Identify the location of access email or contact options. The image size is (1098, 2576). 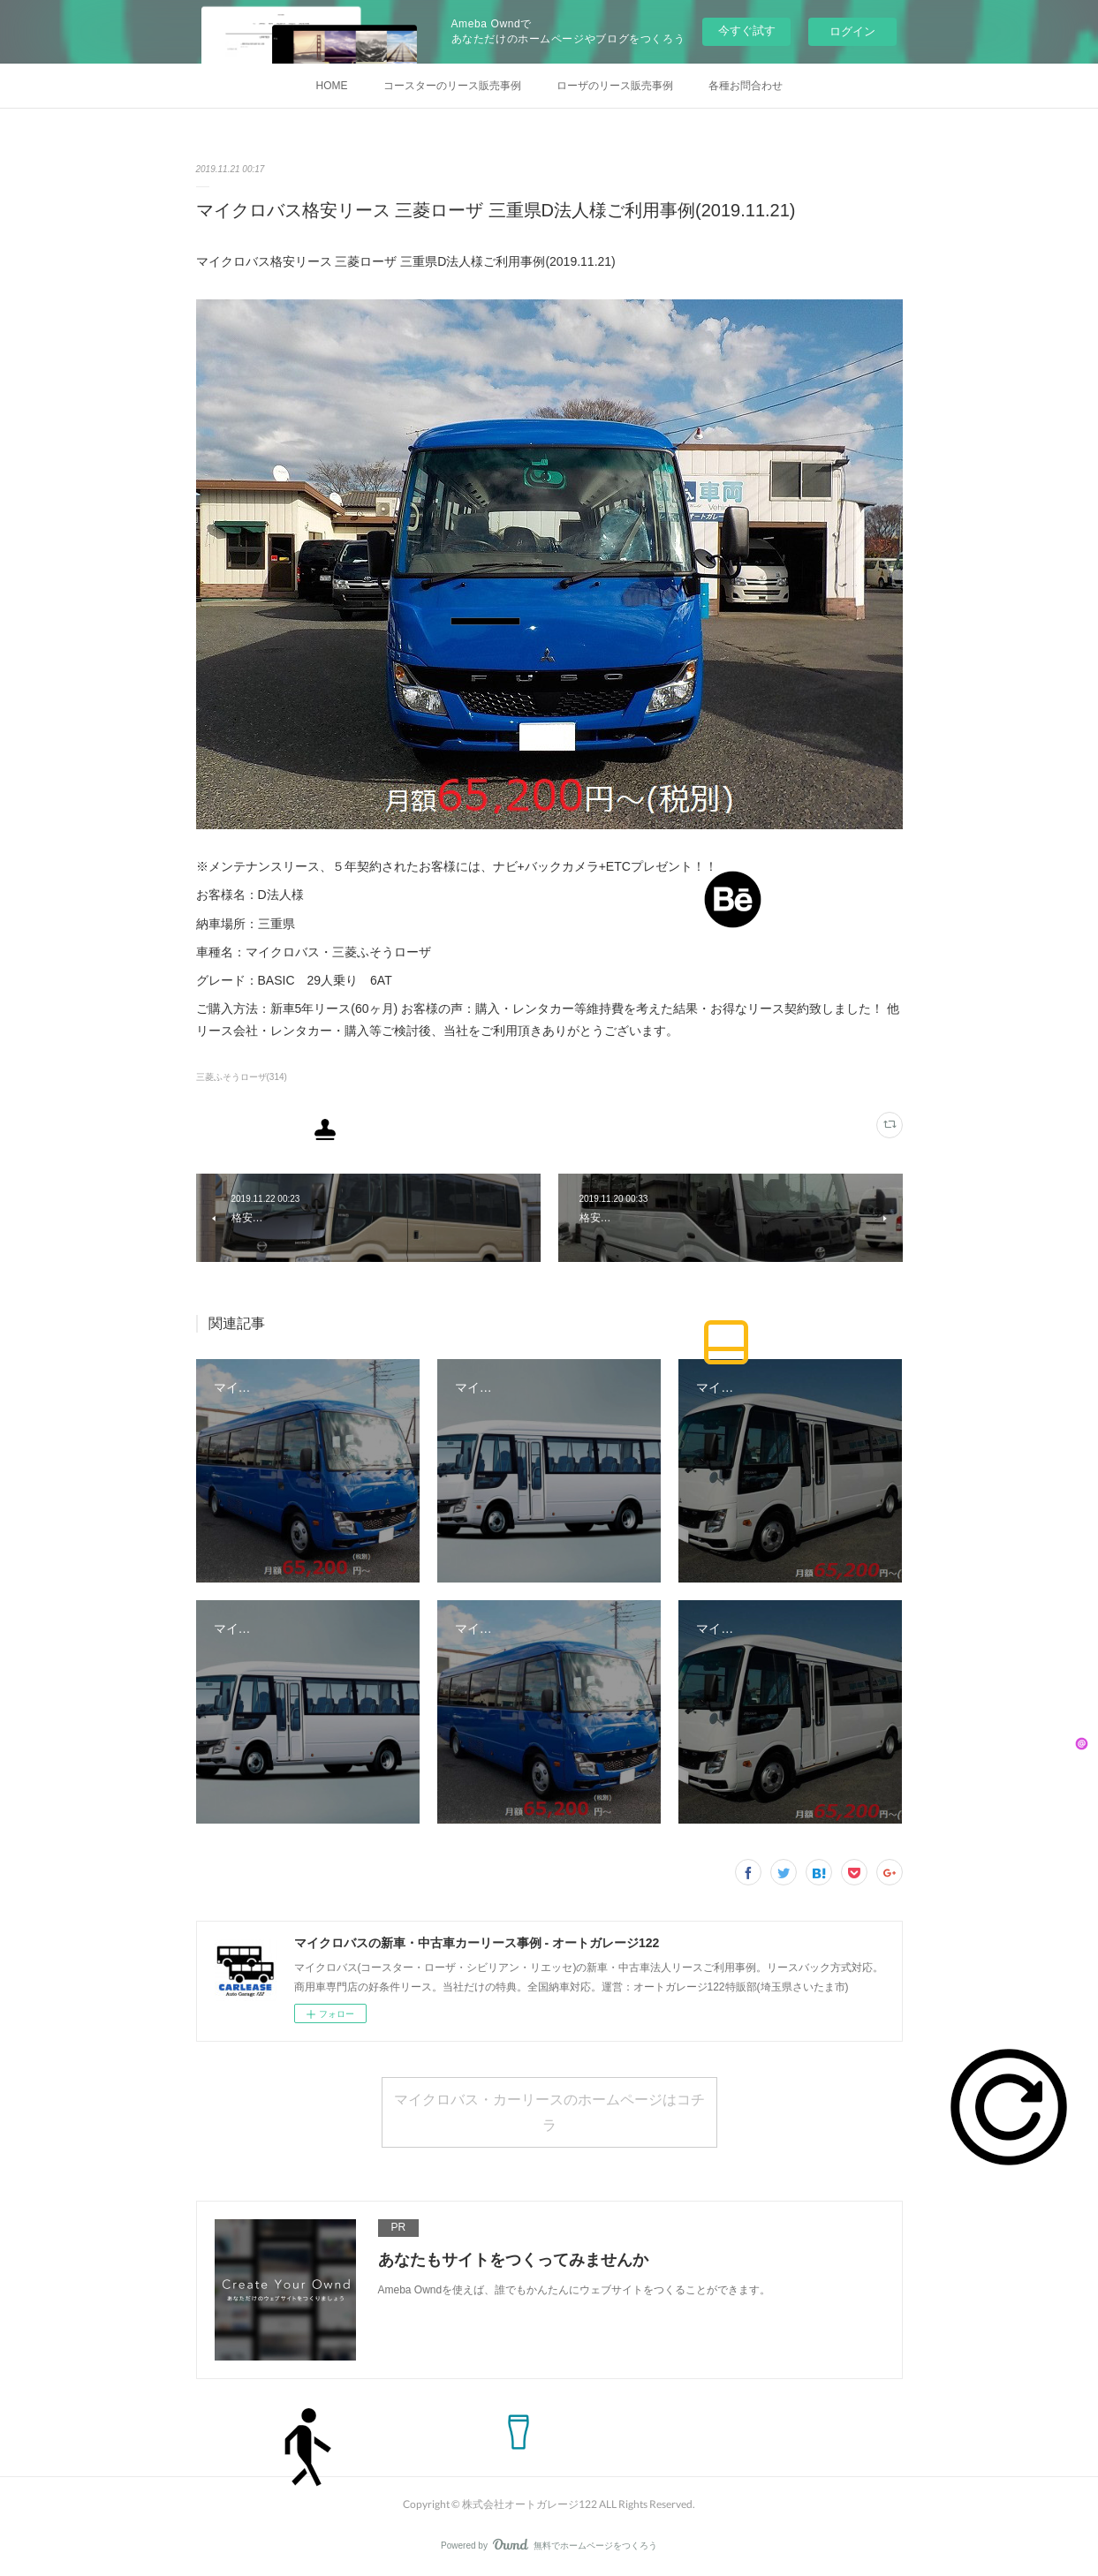
(1081, 1743).